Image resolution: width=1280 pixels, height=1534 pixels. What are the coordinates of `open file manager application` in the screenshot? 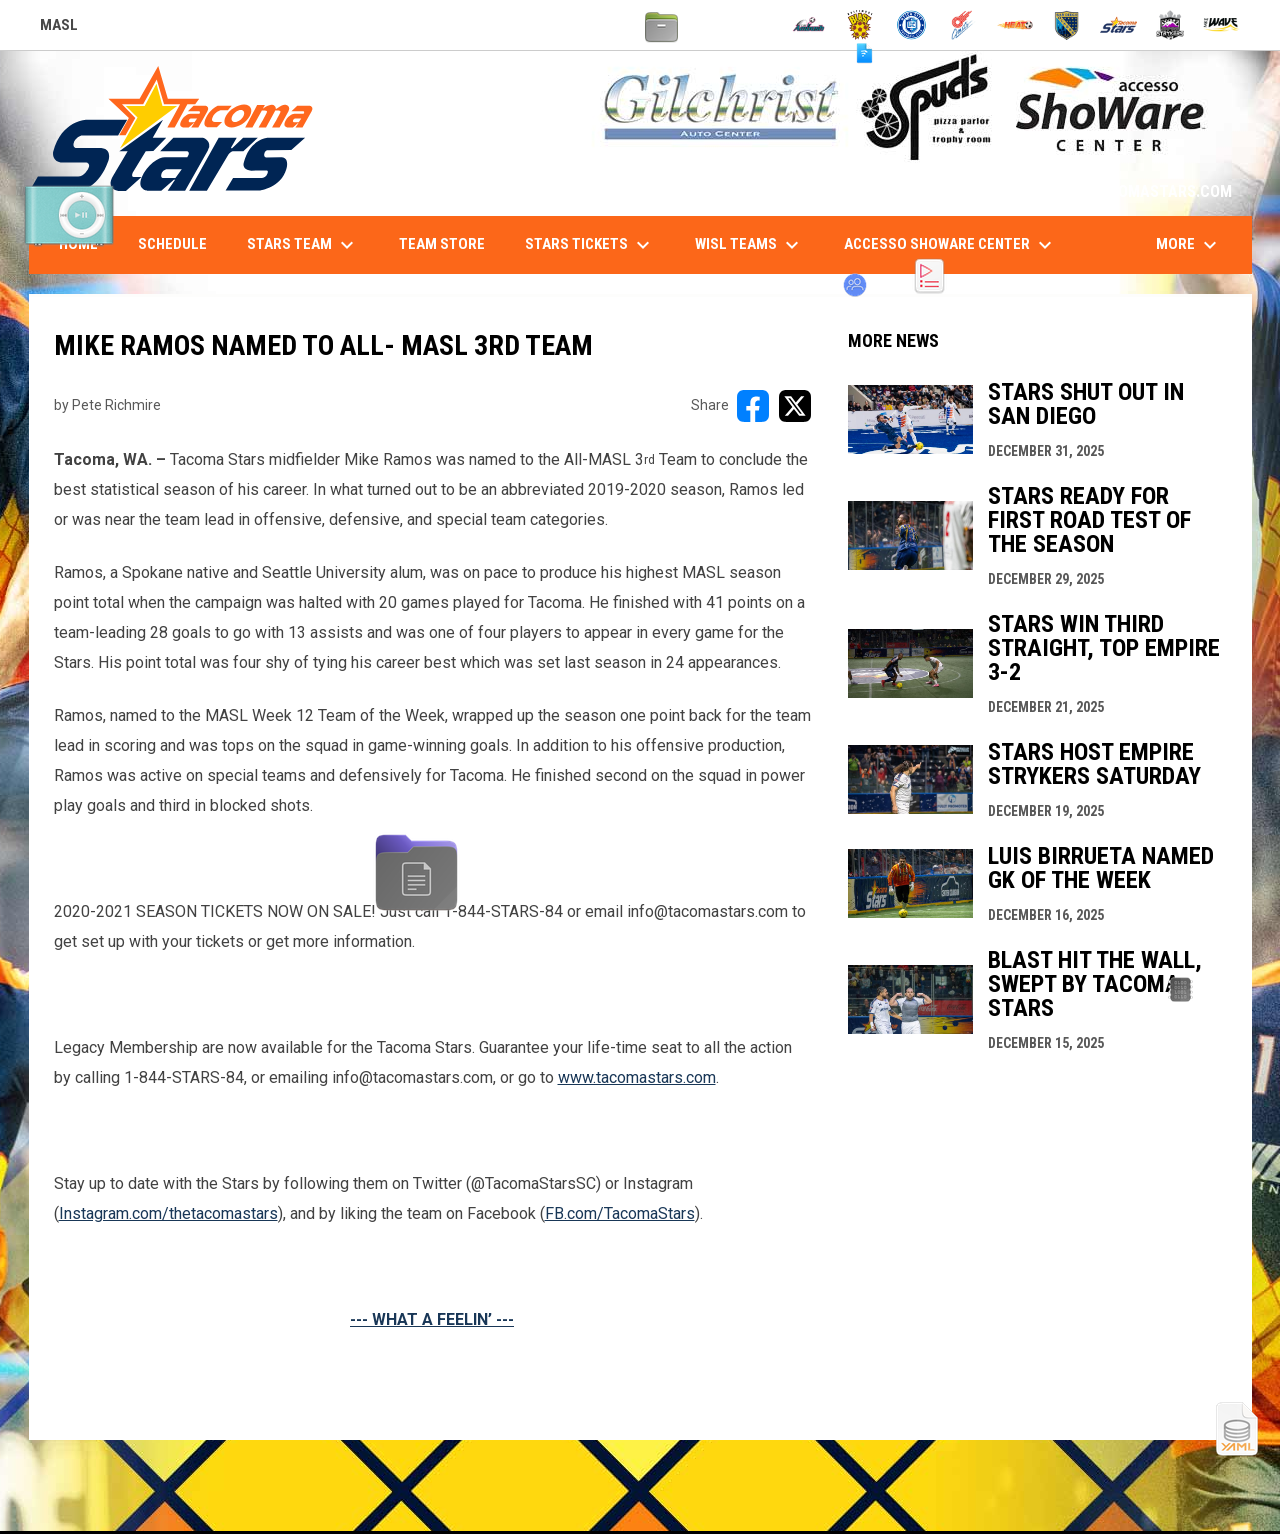 It's located at (661, 26).